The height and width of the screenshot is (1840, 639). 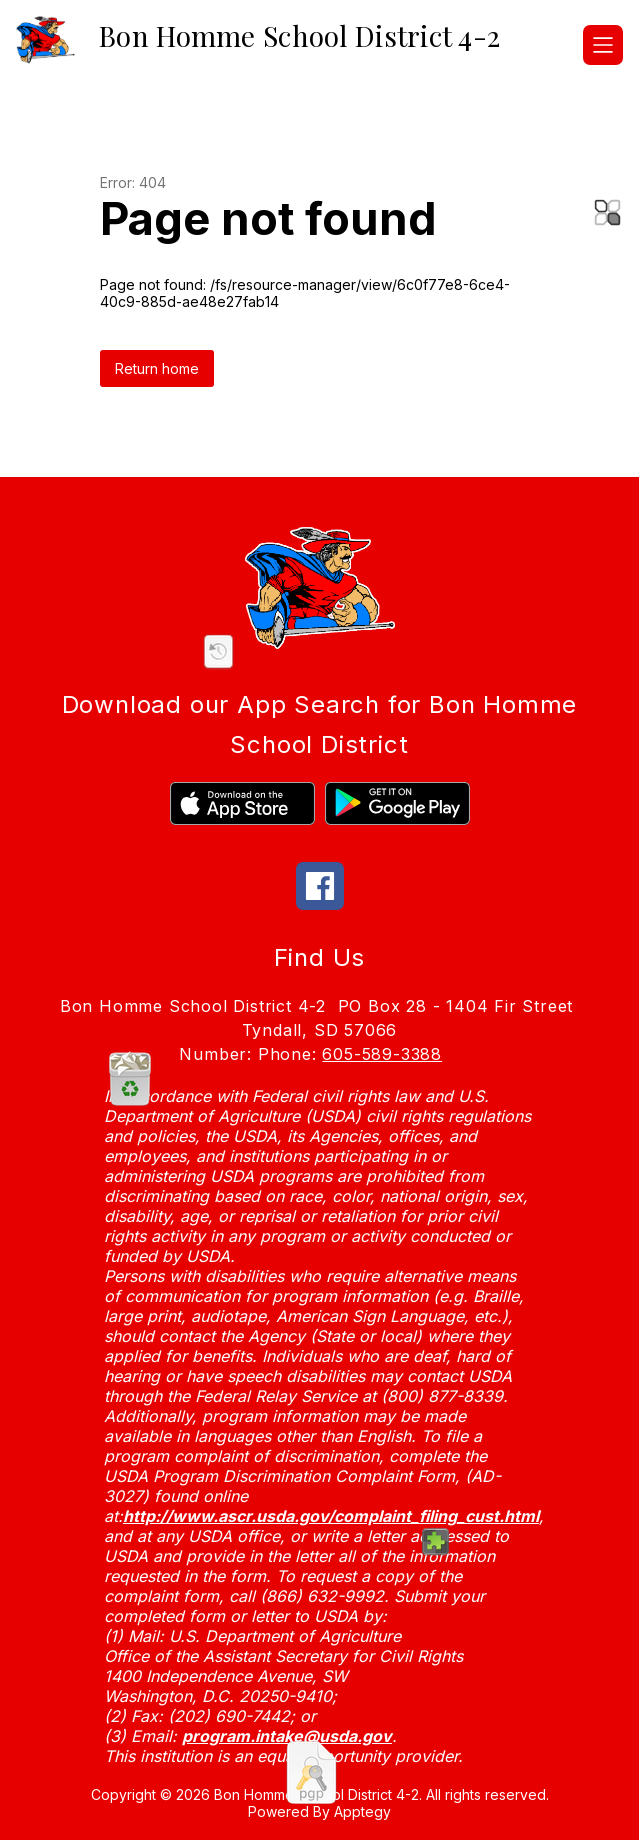 I want to click on connect or manage exchange account integration, so click(x=607, y=212).